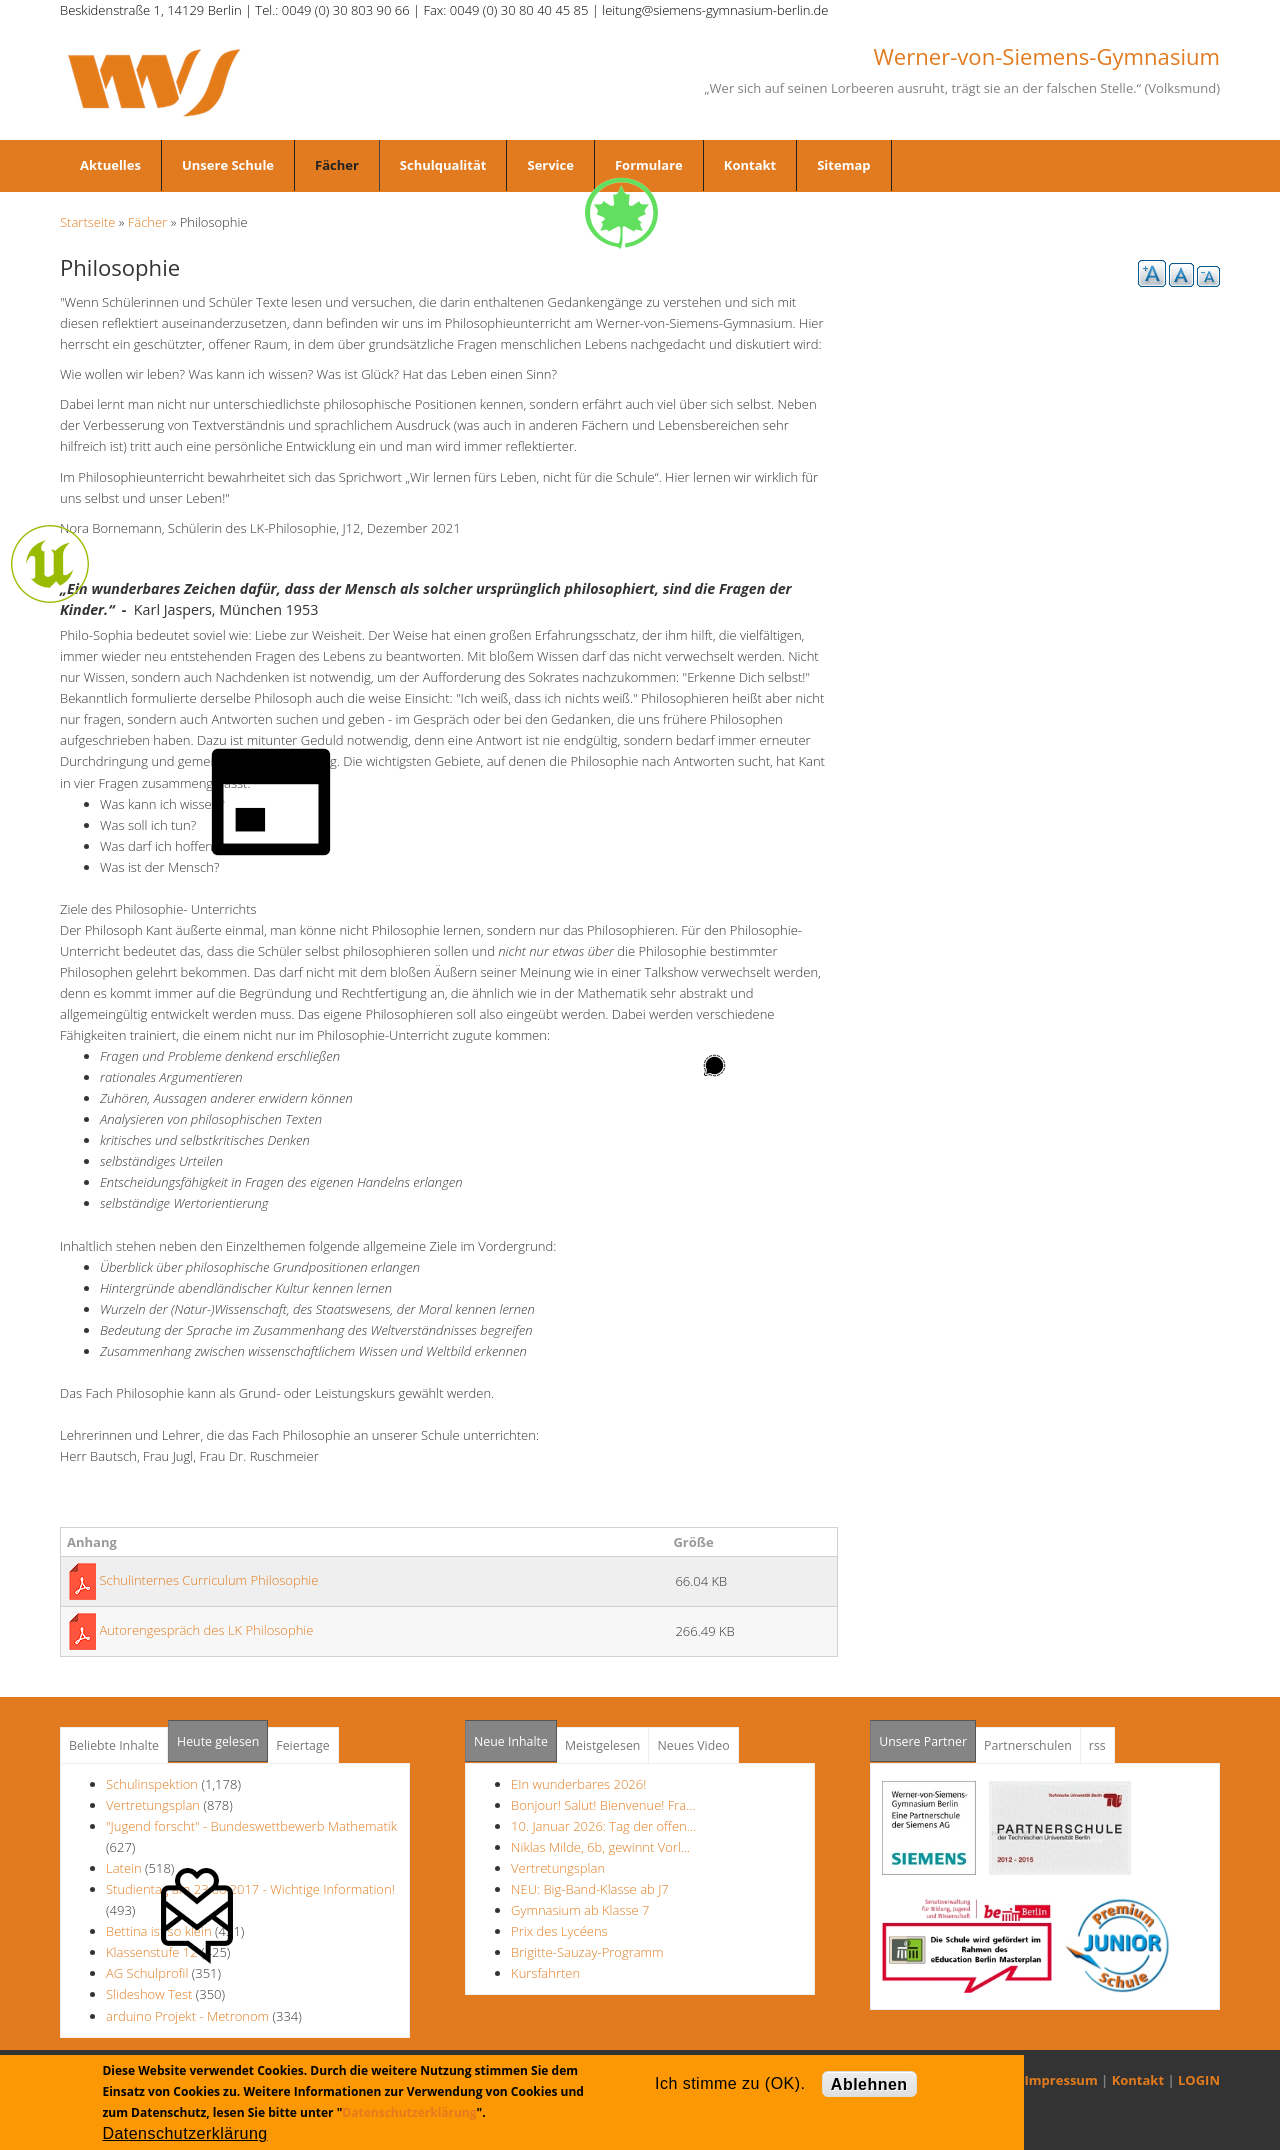  I want to click on unreal engine logo, so click(50, 564).